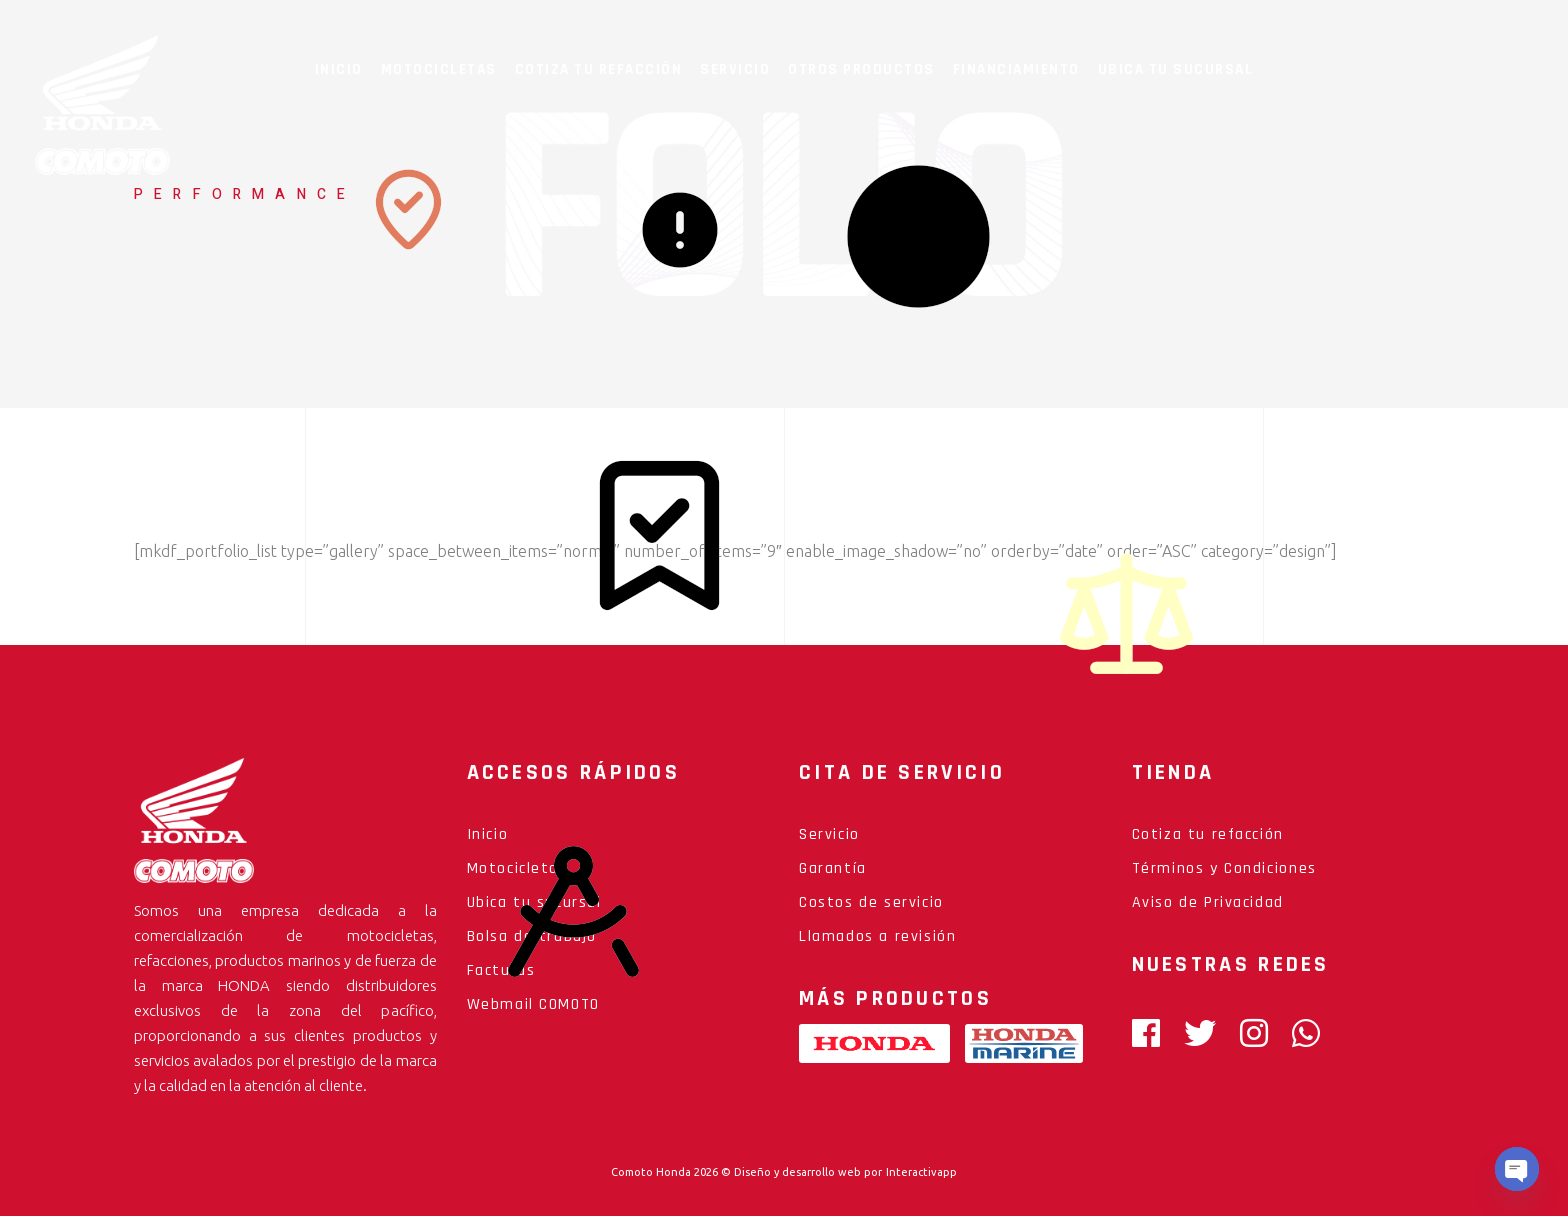  What do you see at coordinates (680, 230) in the screenshot?
I see `indicates an error or warning state` at bounding box center [680, 230].